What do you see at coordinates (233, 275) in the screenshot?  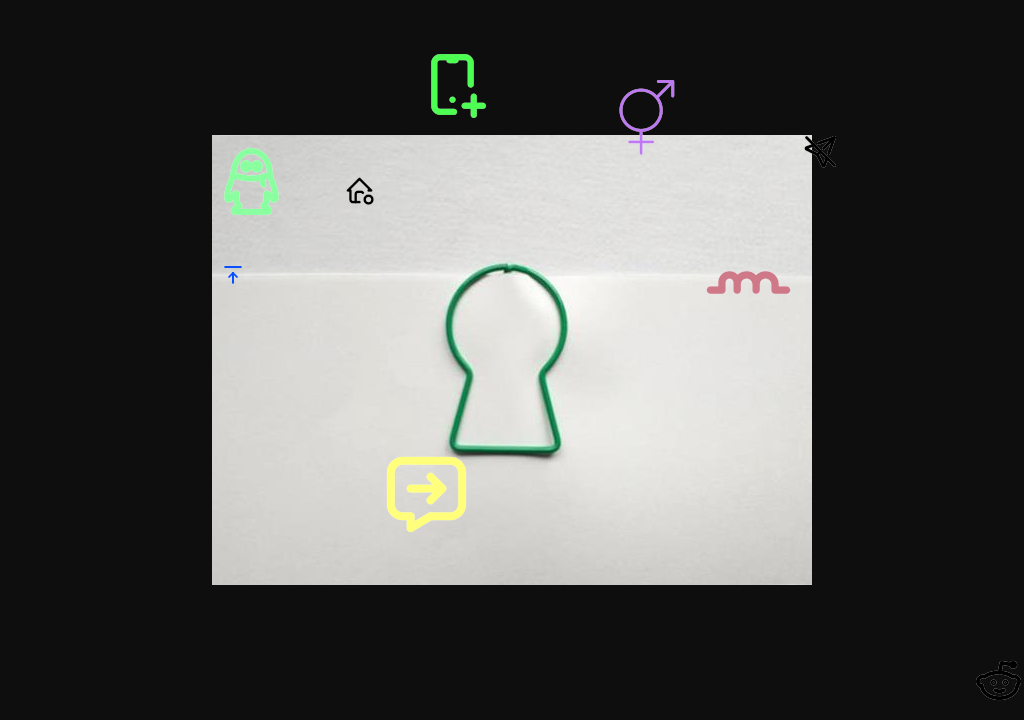 I see `scroll to top of page` at bounding box center [233, 275].